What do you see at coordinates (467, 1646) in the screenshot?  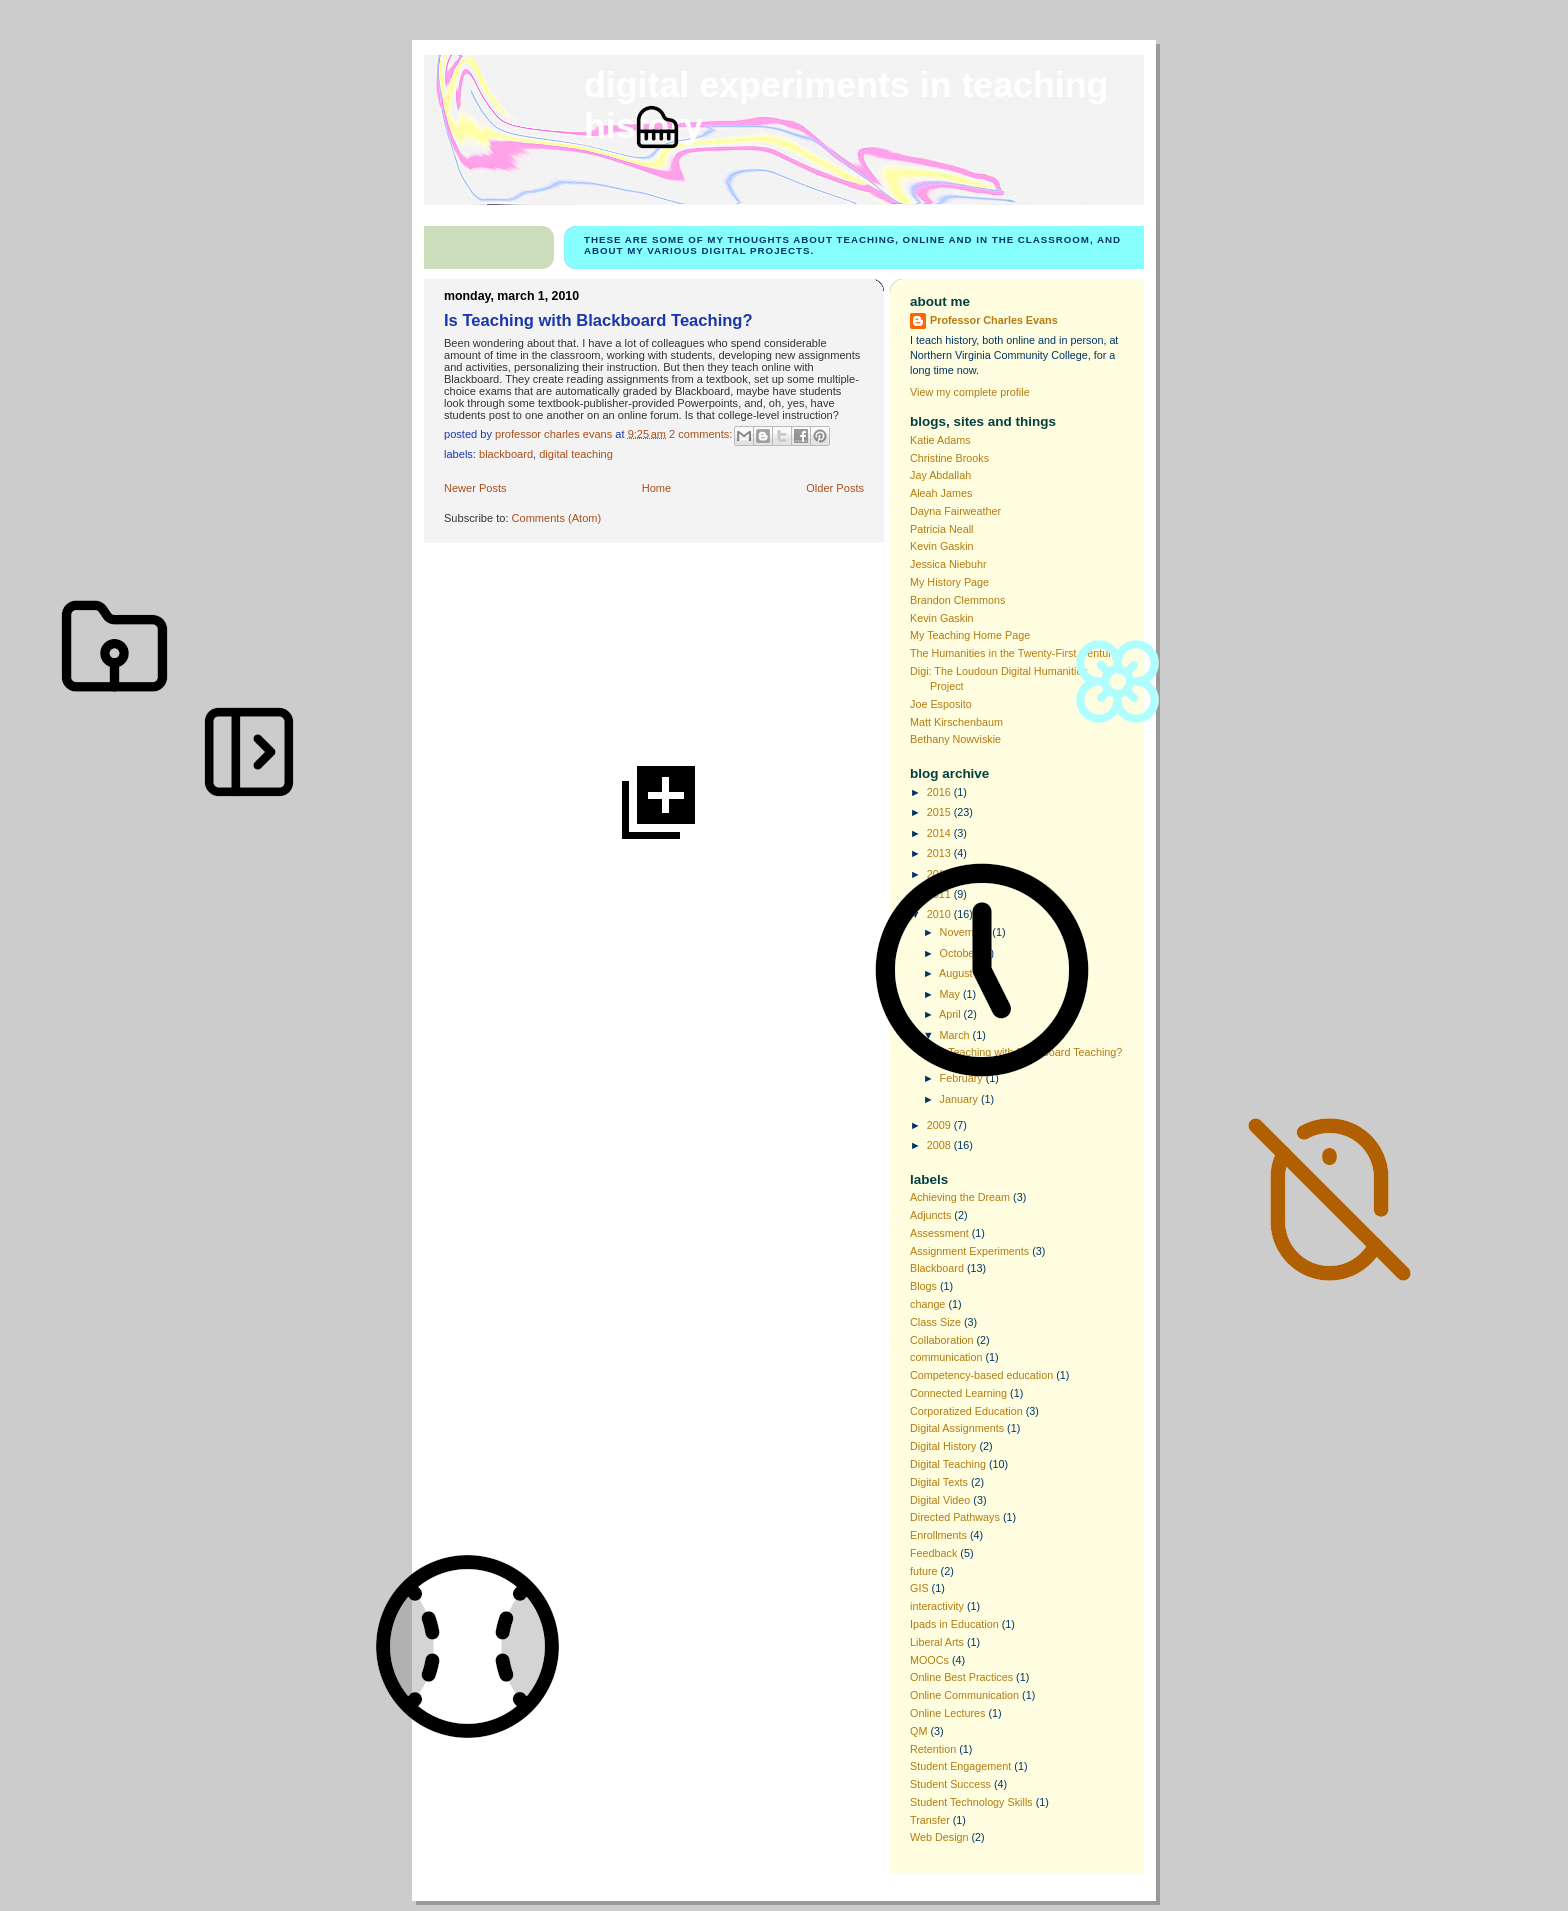 I see `view baseball scores or stats` at bounding box center [467, 1646].